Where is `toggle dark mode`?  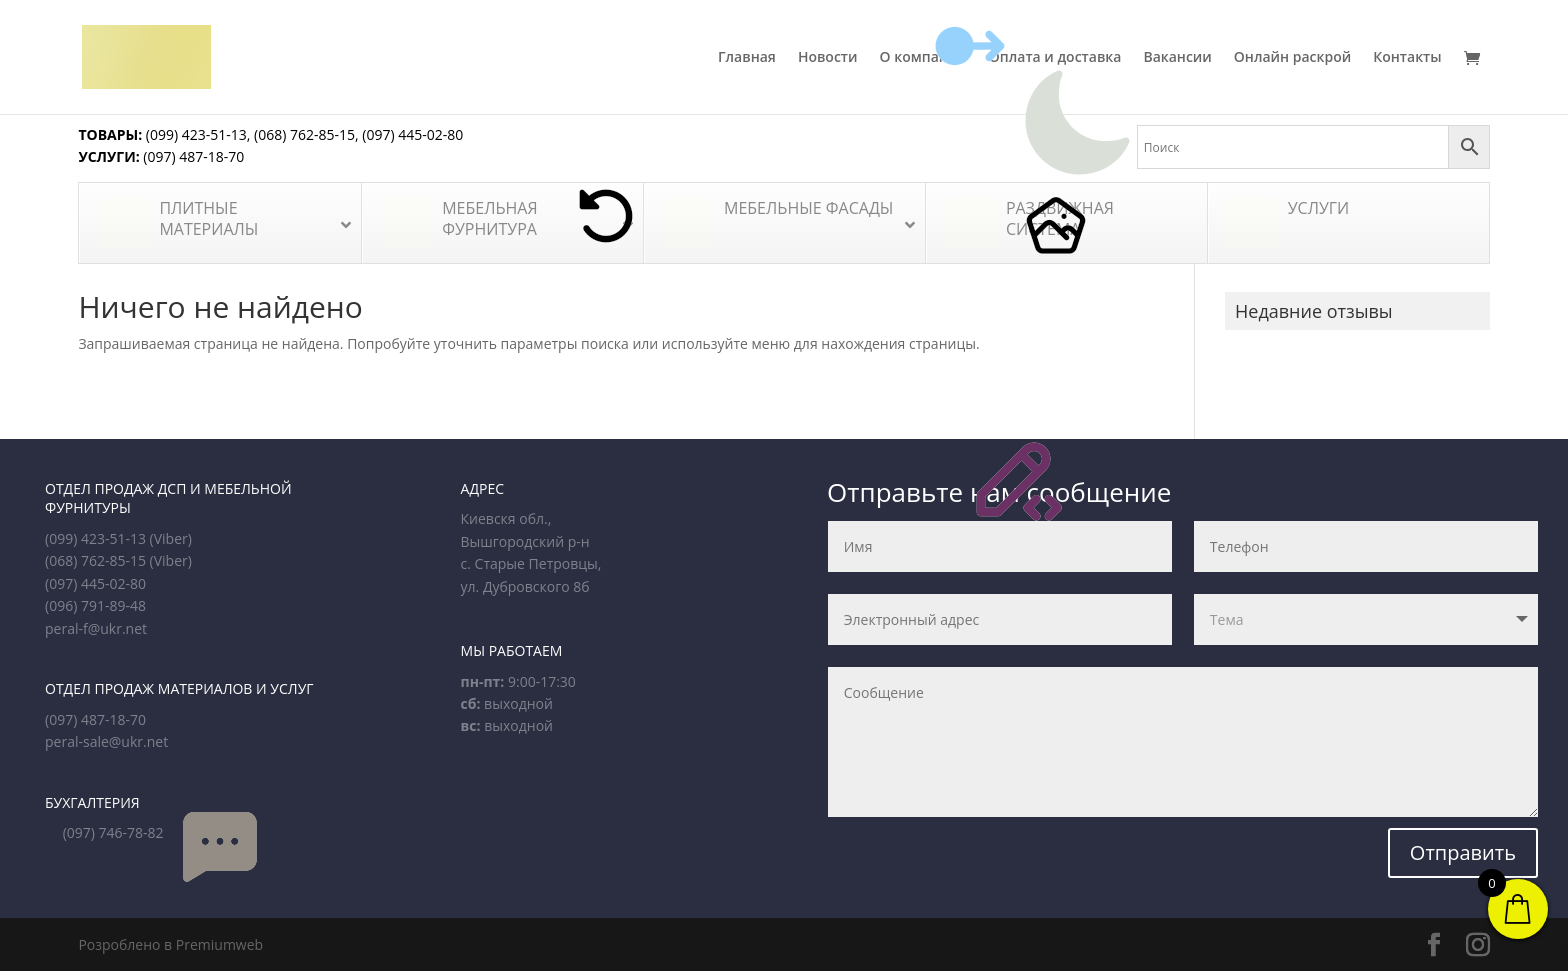 toggle dark mode is located at coordinates (1077, 122).